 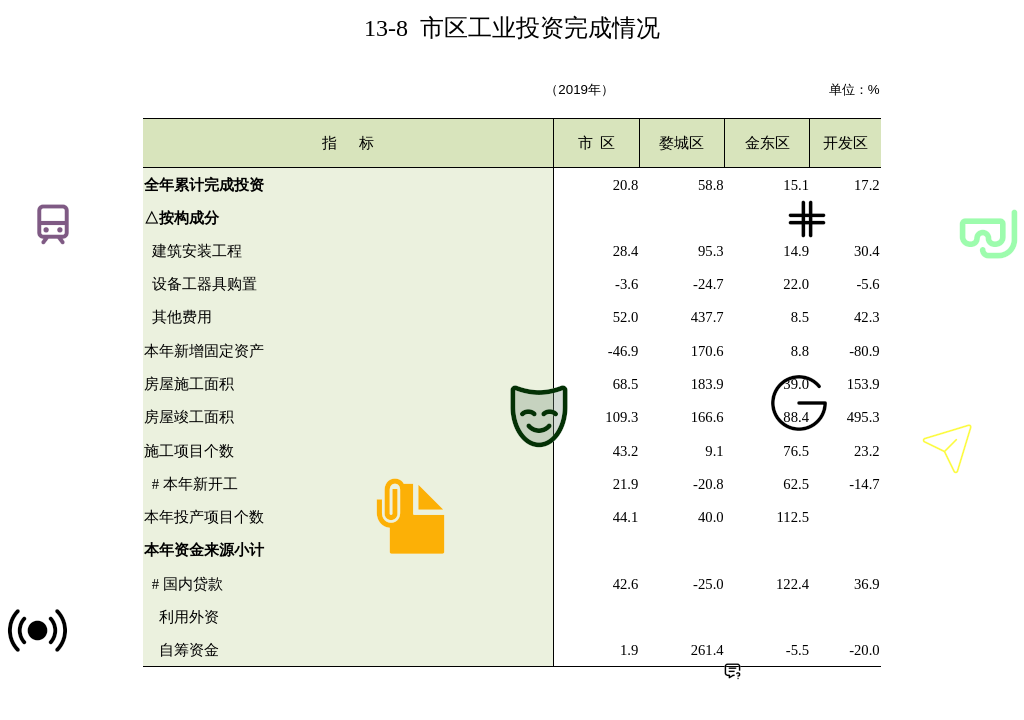 What do you see at coordinates (53, 223) in the screenshot?
I see `view train schedules or rail services` at bounding box center [53, 223].